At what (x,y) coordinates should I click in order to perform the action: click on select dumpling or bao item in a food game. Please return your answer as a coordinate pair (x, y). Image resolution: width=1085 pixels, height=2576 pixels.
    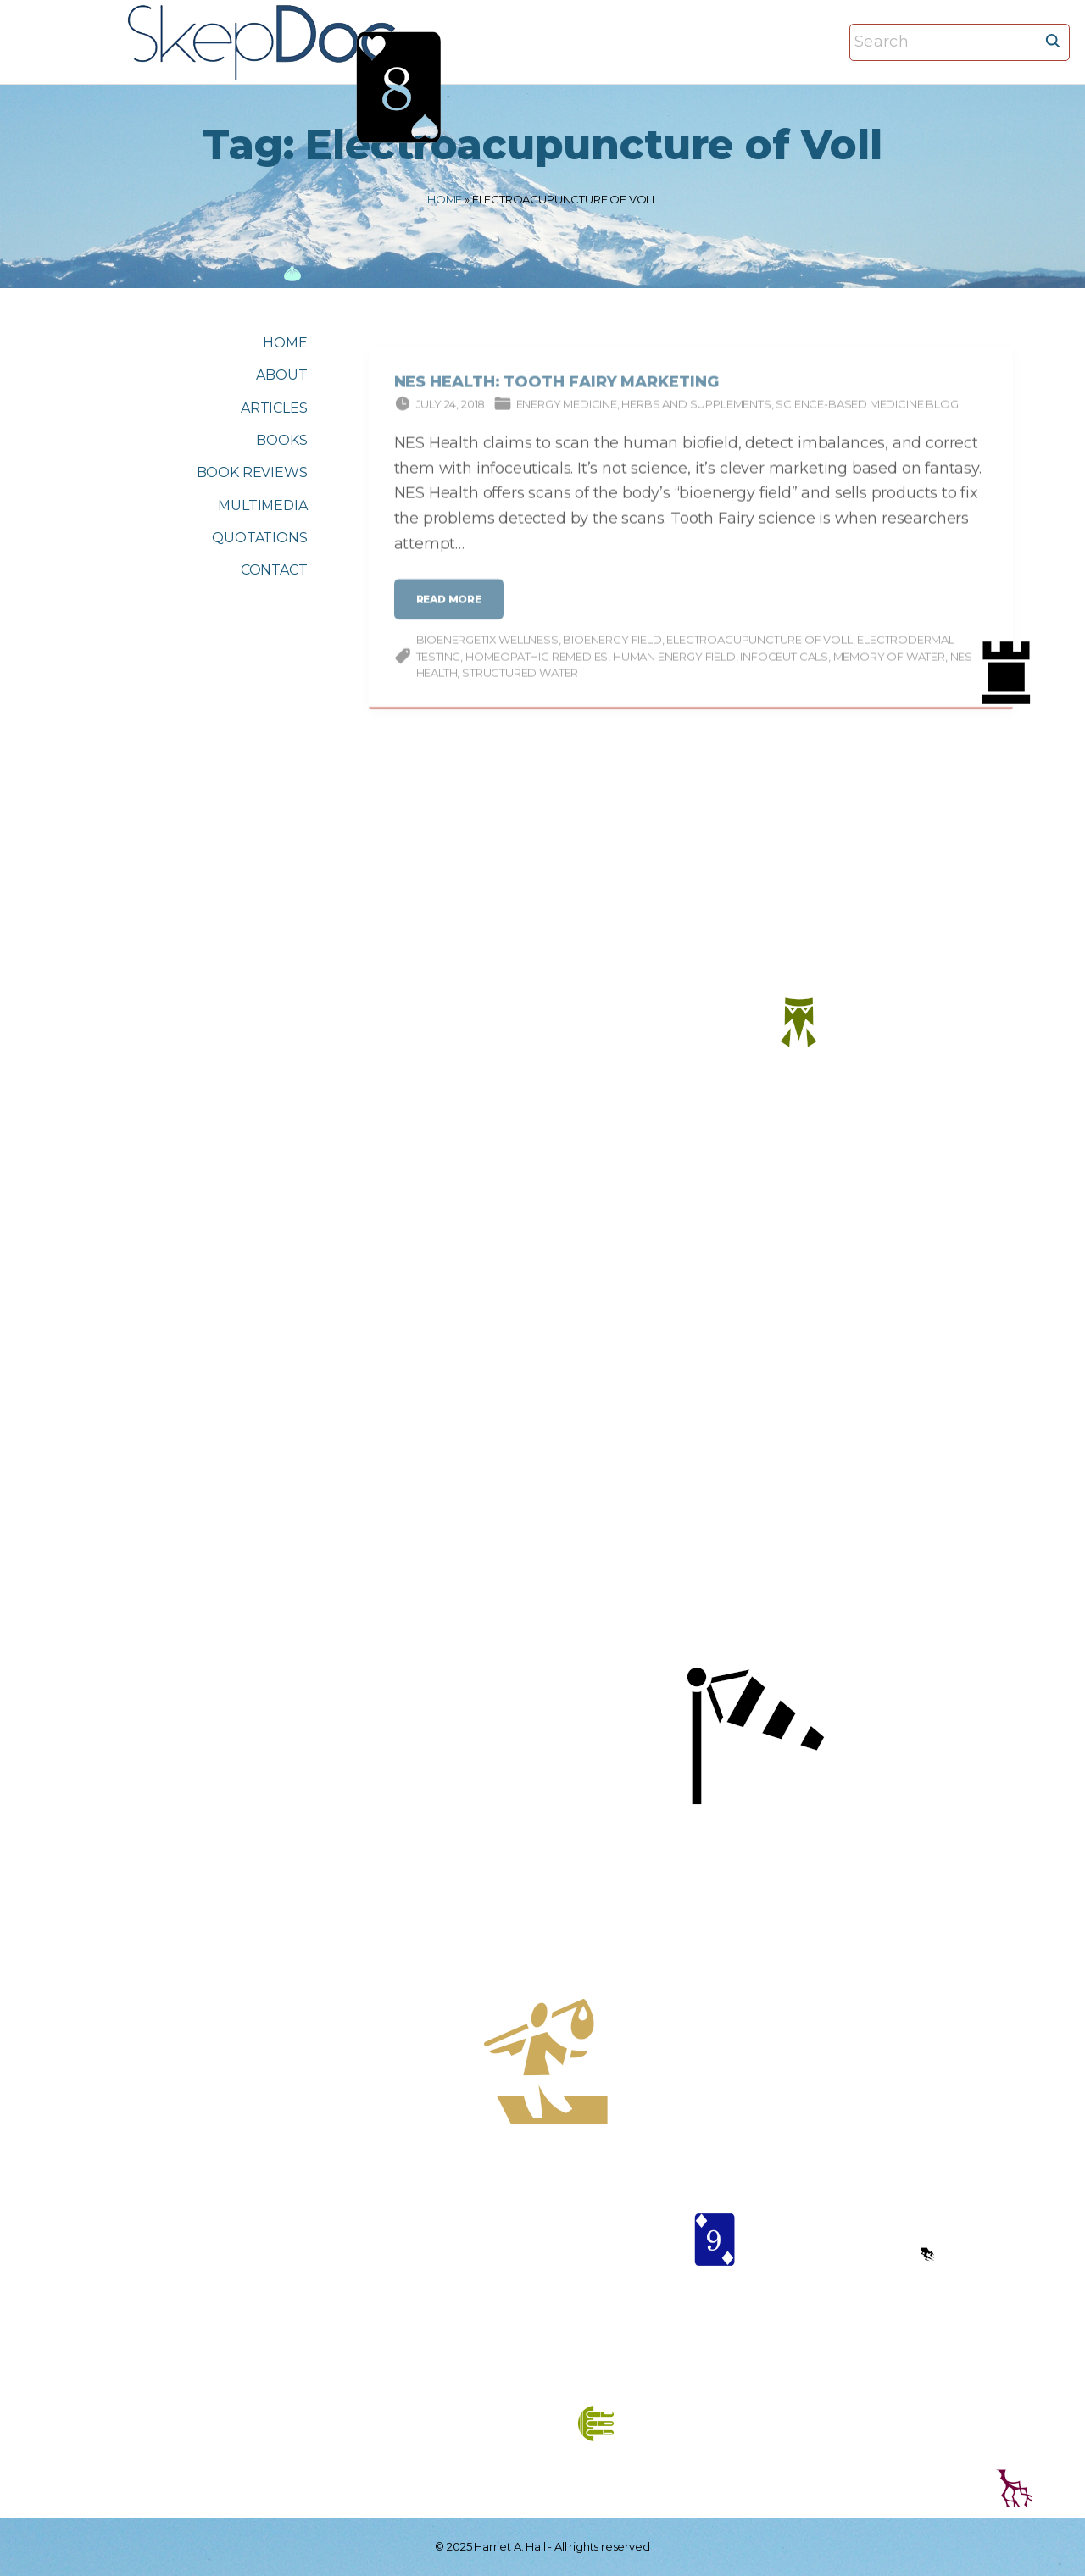
    Looking at the image, I should click on (292, 274).